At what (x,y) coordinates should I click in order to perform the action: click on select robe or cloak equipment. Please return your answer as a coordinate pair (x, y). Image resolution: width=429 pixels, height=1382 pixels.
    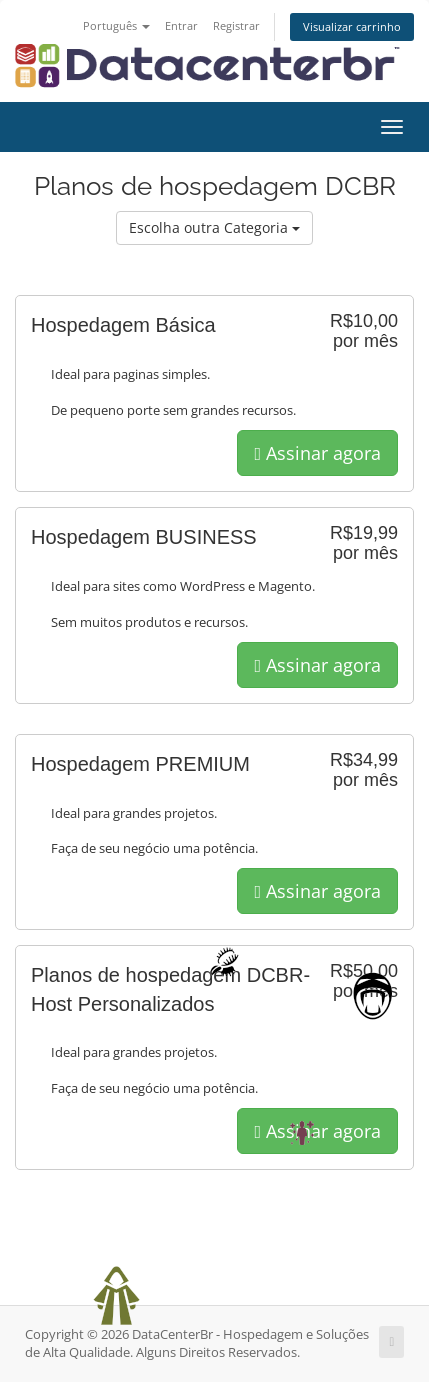
    Looking at the image, I should click on (116, 1295).